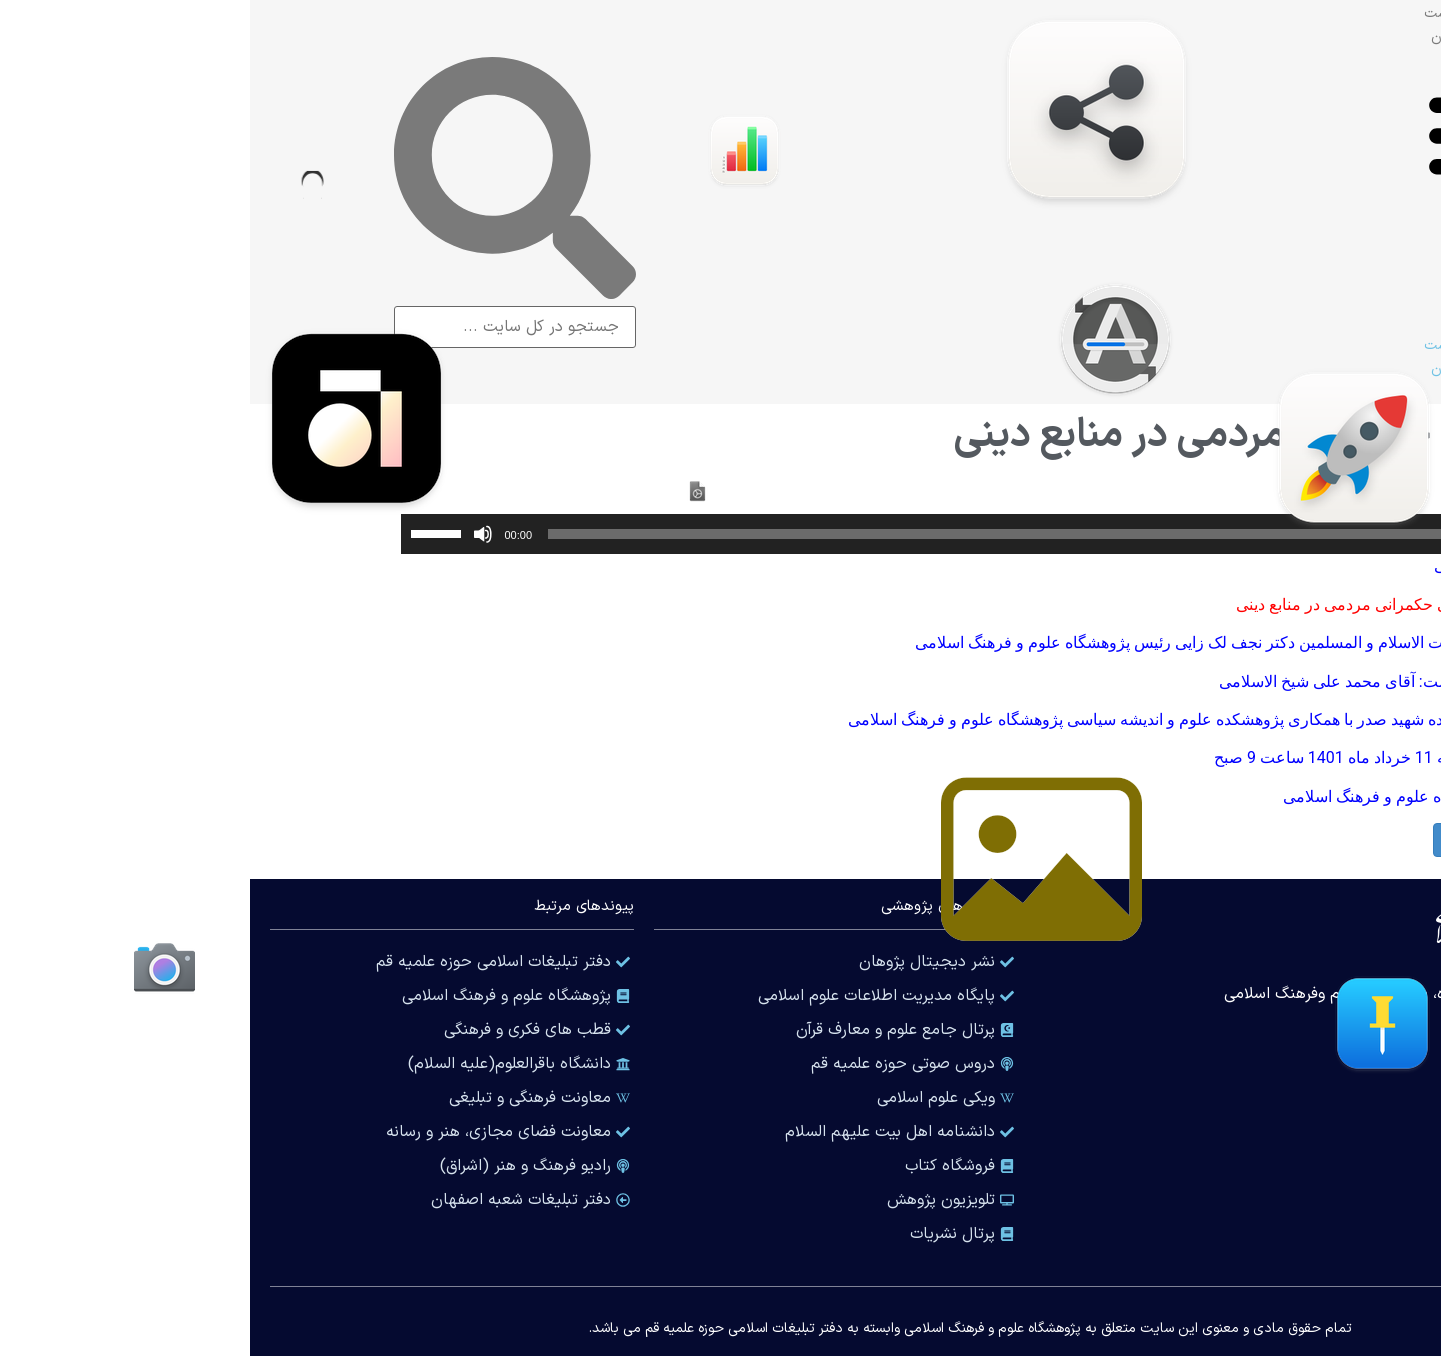 This screenshot has height=1356, width=1441. I want to click on open pinapp for saving and organizing pins, so click(1382, 1023).